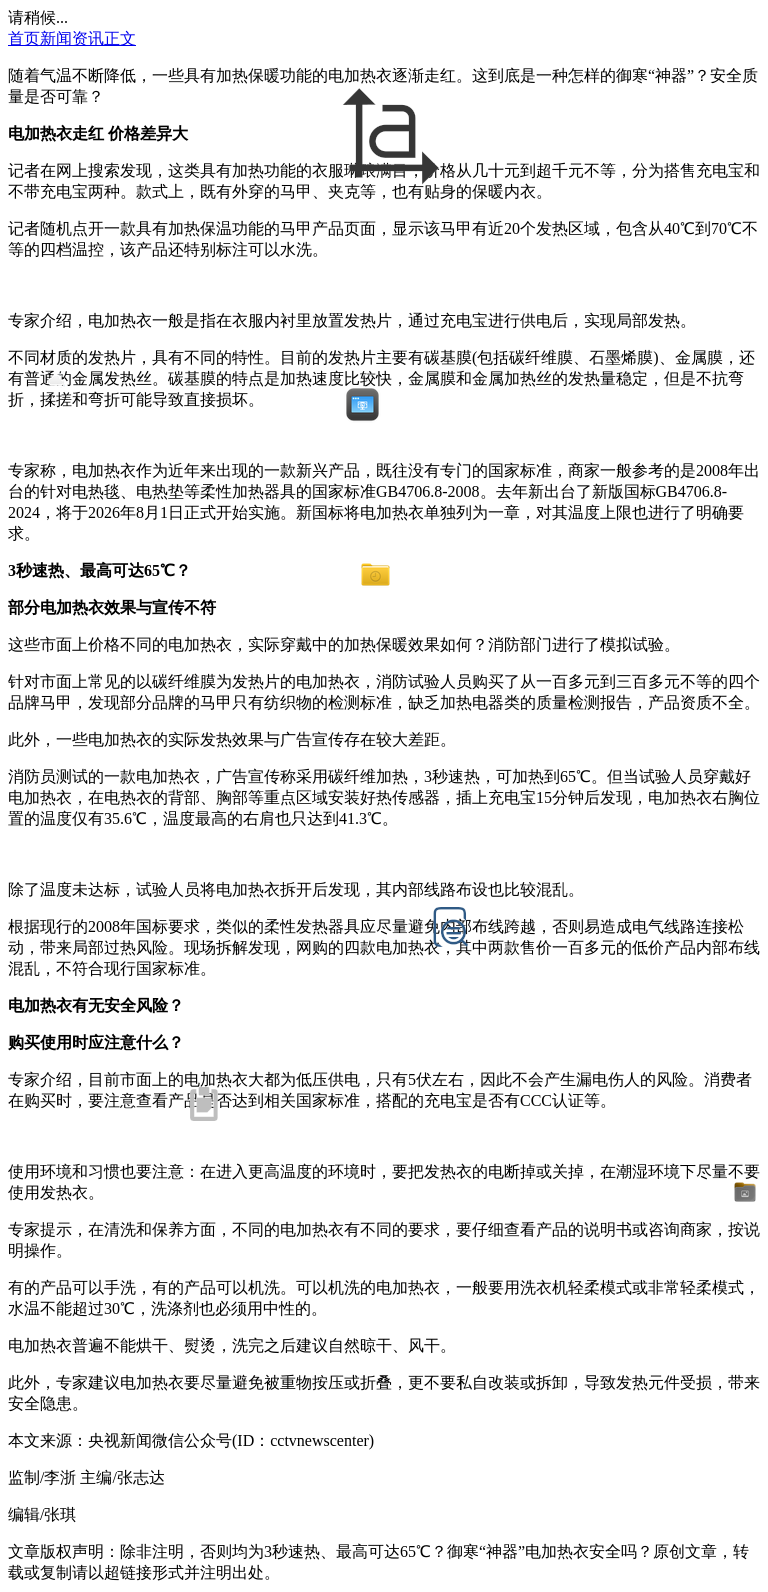 This screenshot has height=1592, width=768. Describe the element at coordinates (362, 404) in the screenshot. I see `open remote desktop or screen sharing preferences` at that location.